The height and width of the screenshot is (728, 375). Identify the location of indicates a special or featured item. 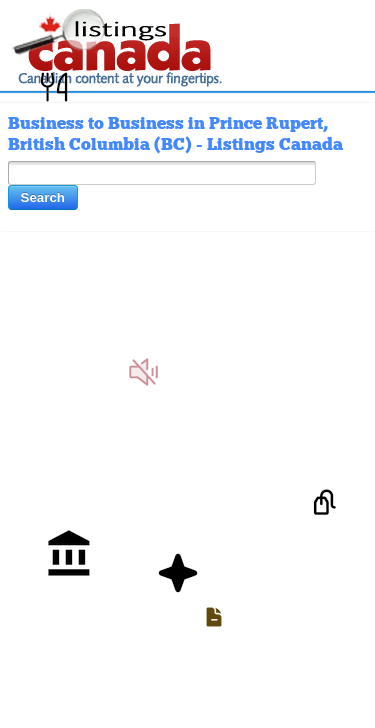
(178, 573).